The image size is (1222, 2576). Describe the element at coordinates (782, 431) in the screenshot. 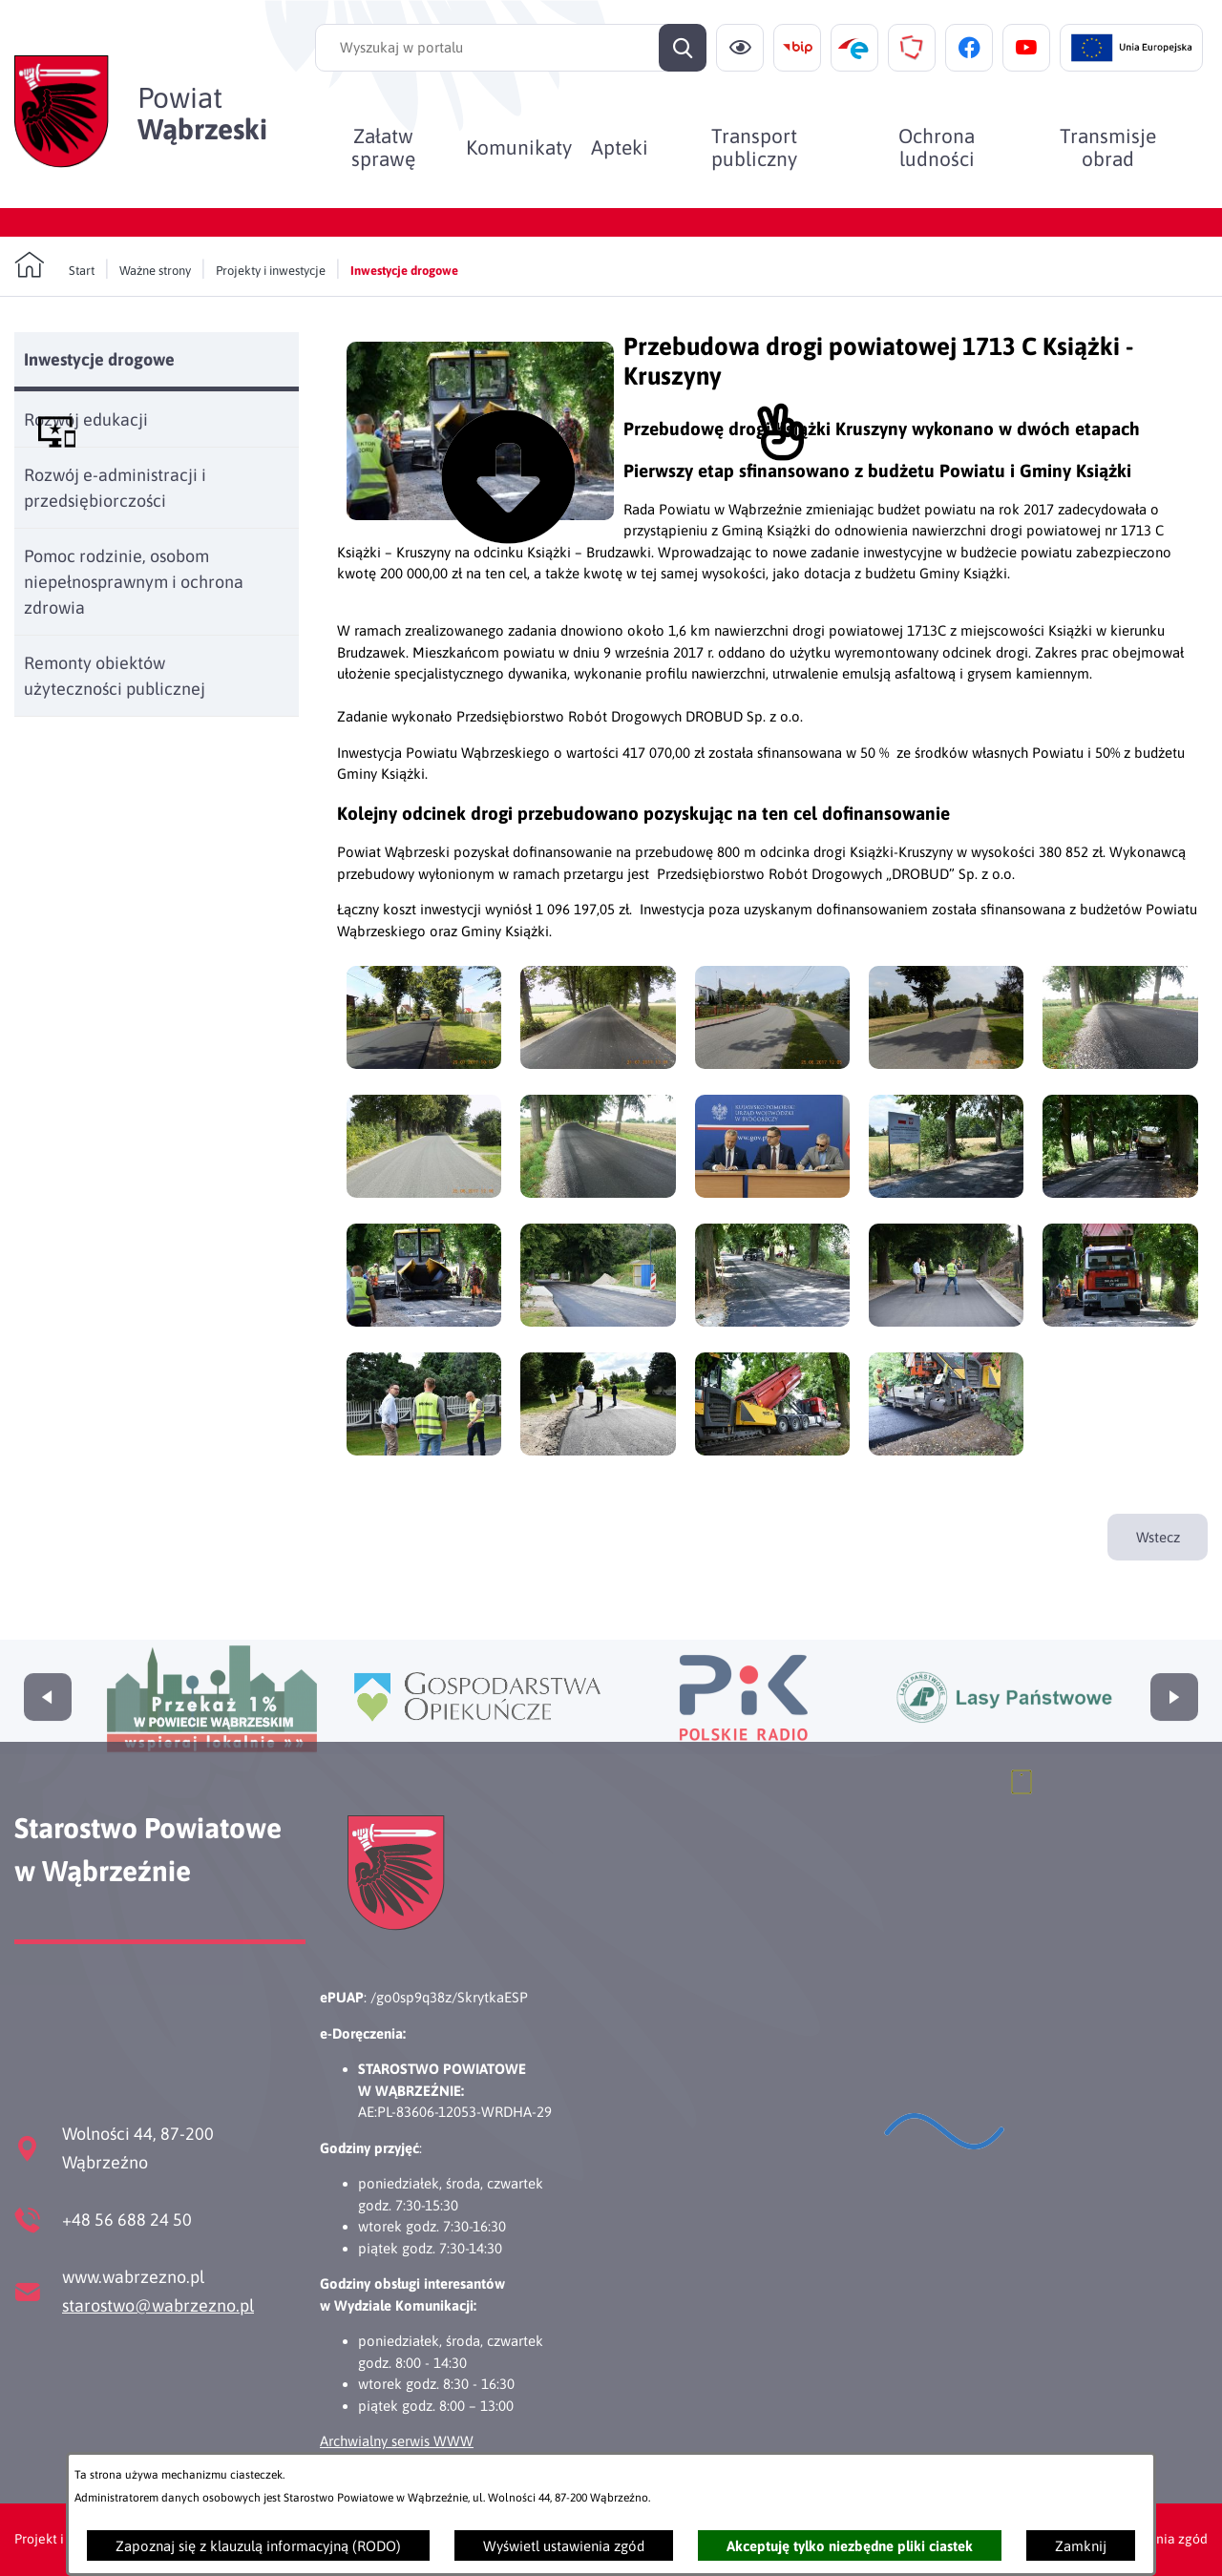

I see `peace sign or victory gesture` at that location.